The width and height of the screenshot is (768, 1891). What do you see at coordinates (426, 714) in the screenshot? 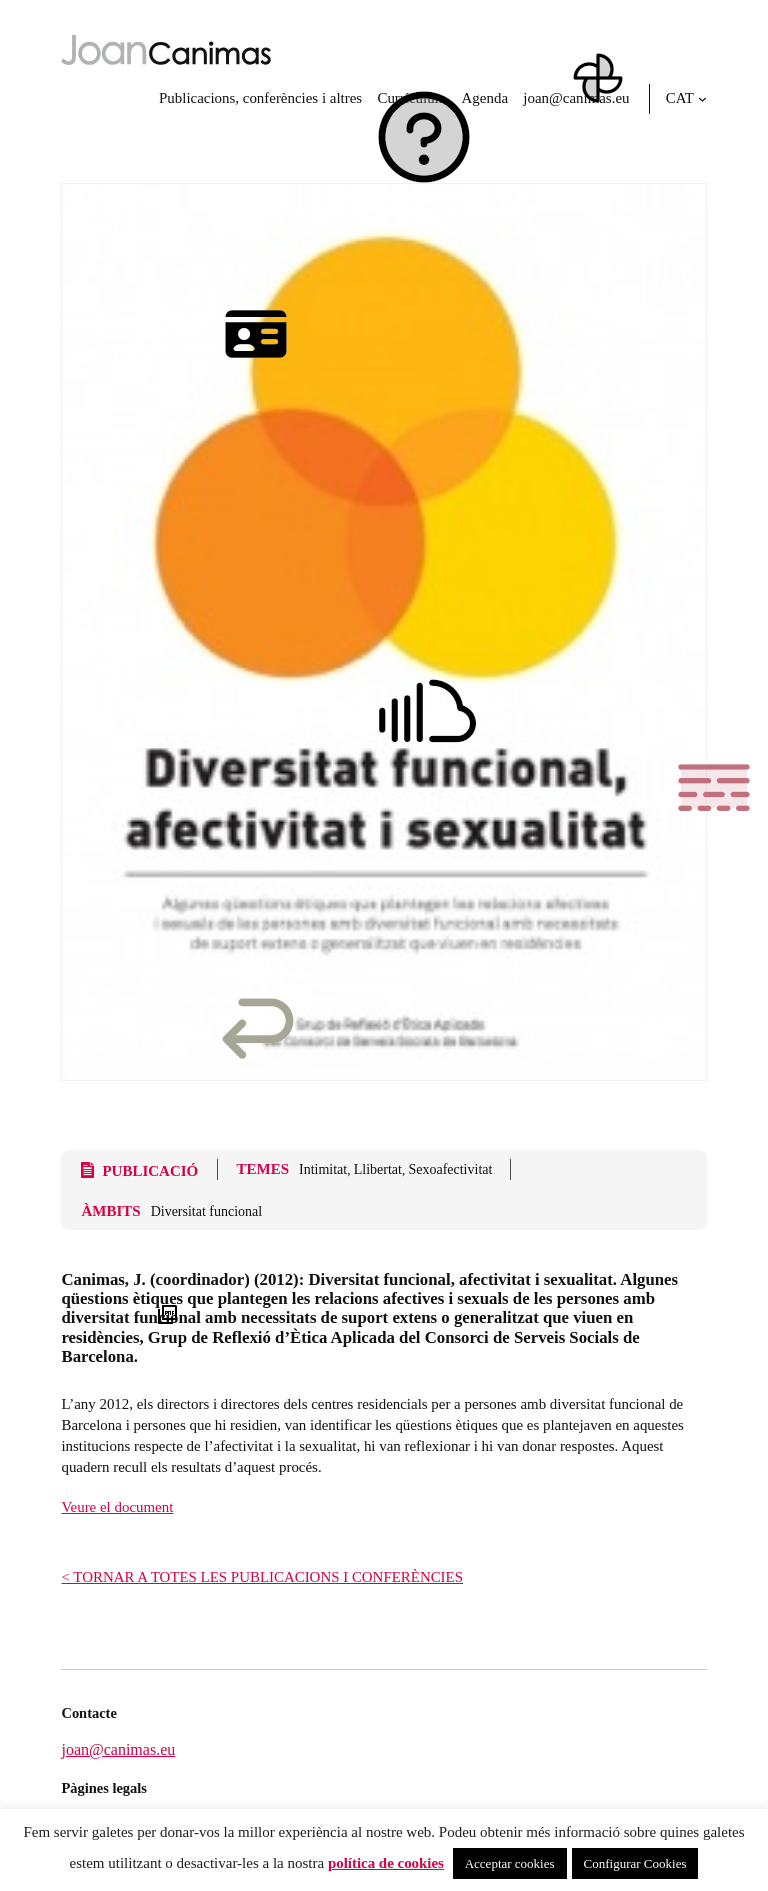
I see `open soundcloud app` at bounding box center [426, 714].